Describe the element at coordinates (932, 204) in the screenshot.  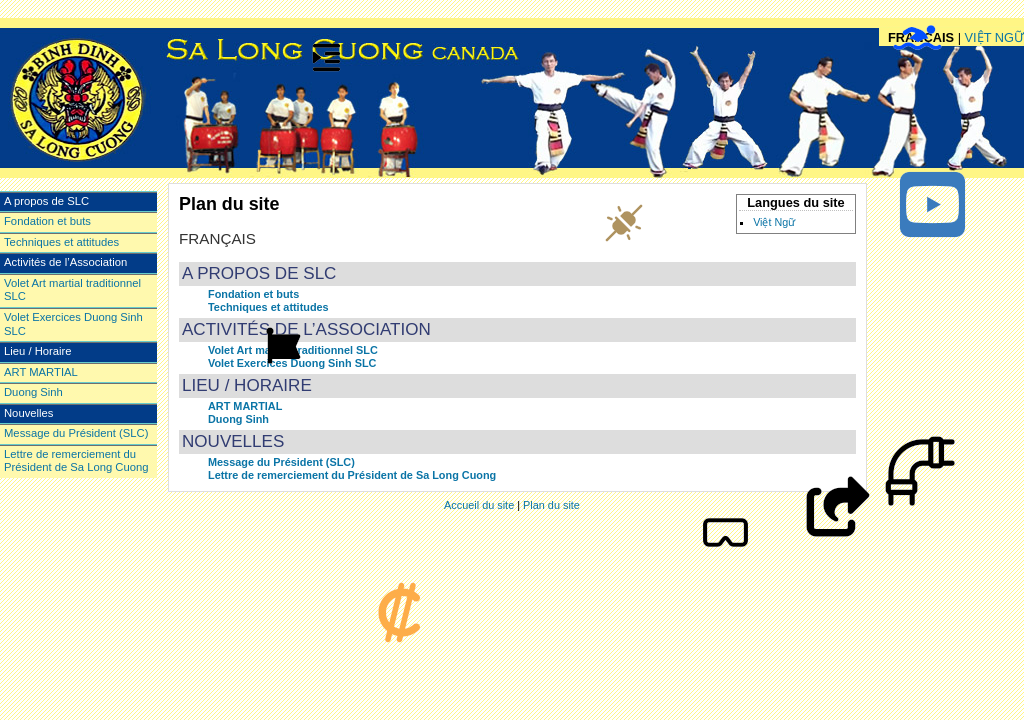
I see `open youtube` at that location.